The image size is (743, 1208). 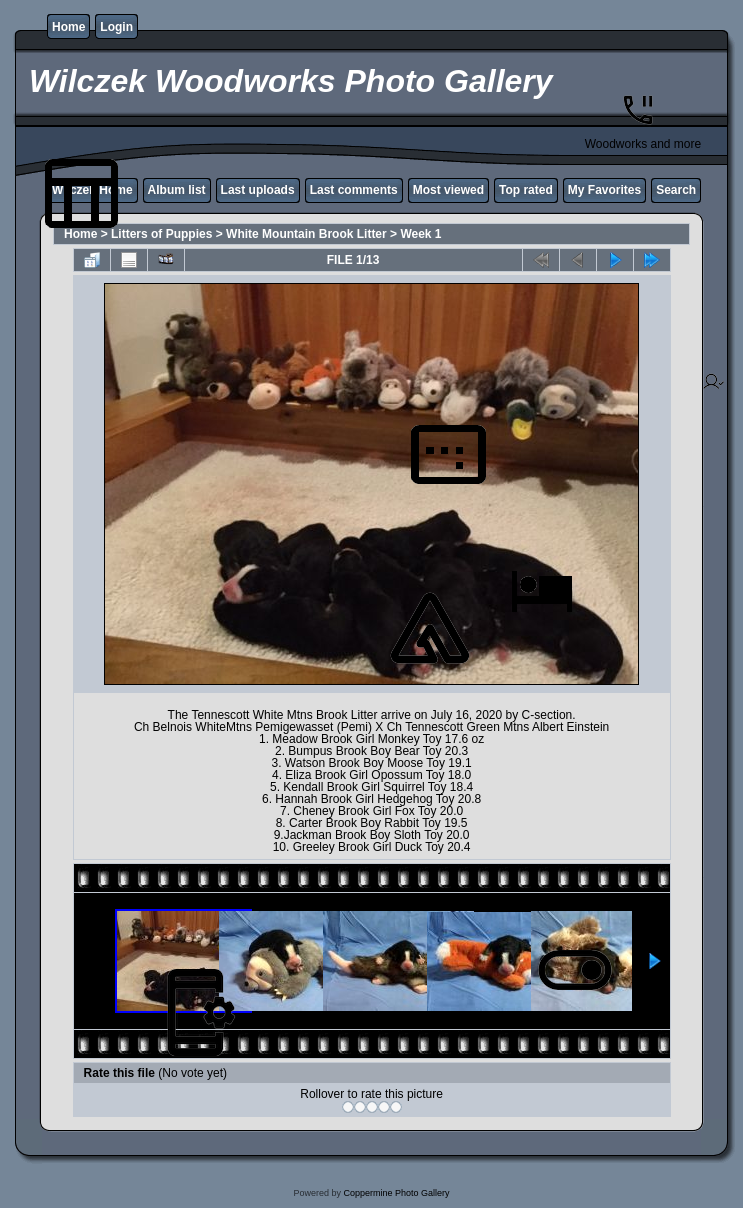 What do you see at coordinates (542, 590) in the screenshot?
I see `find nearby hotels or accommodations` at bounding box center [542, 590].